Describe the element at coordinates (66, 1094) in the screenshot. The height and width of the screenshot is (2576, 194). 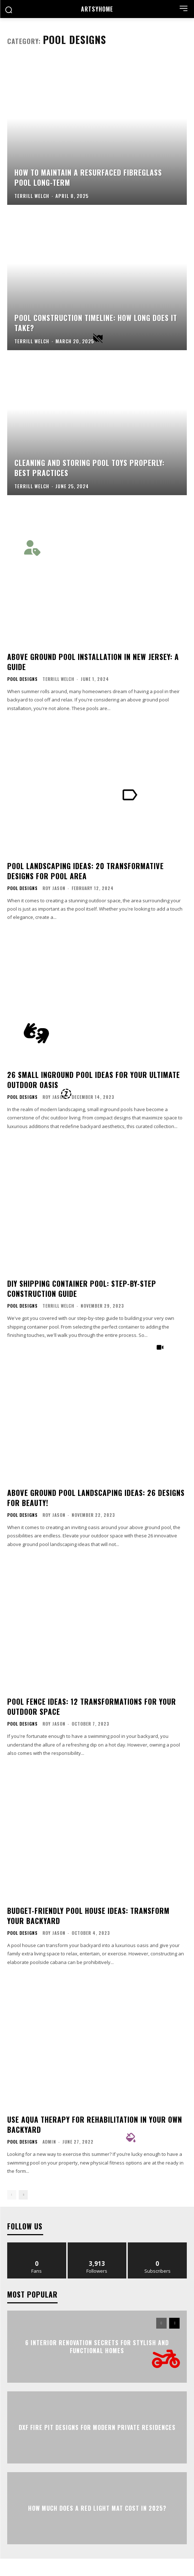
I see `indicates a loading or processing state for sleep mode` at that location.